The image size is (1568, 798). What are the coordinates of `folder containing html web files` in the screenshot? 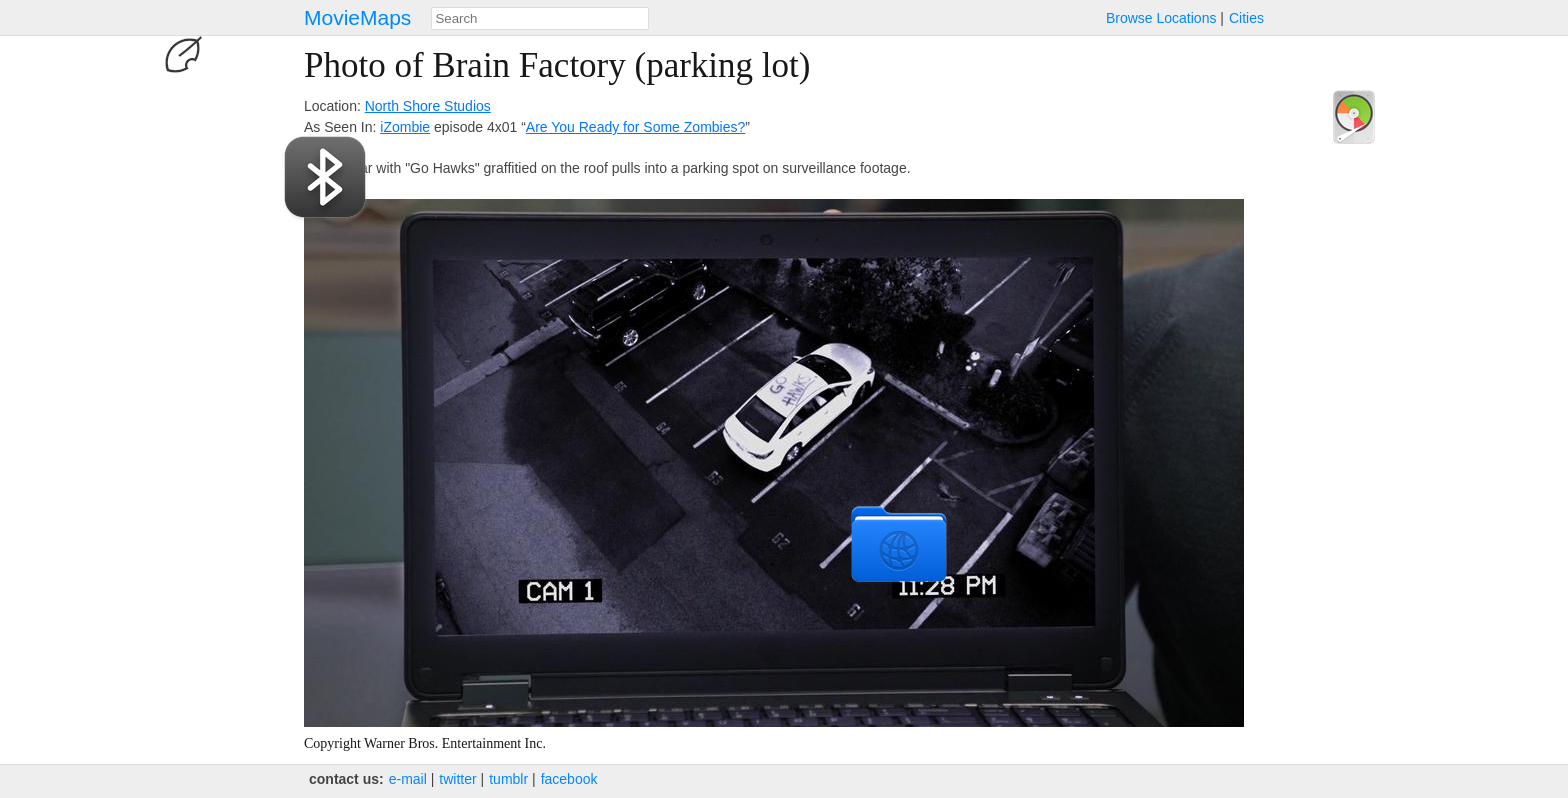 It's located at (899, 544).